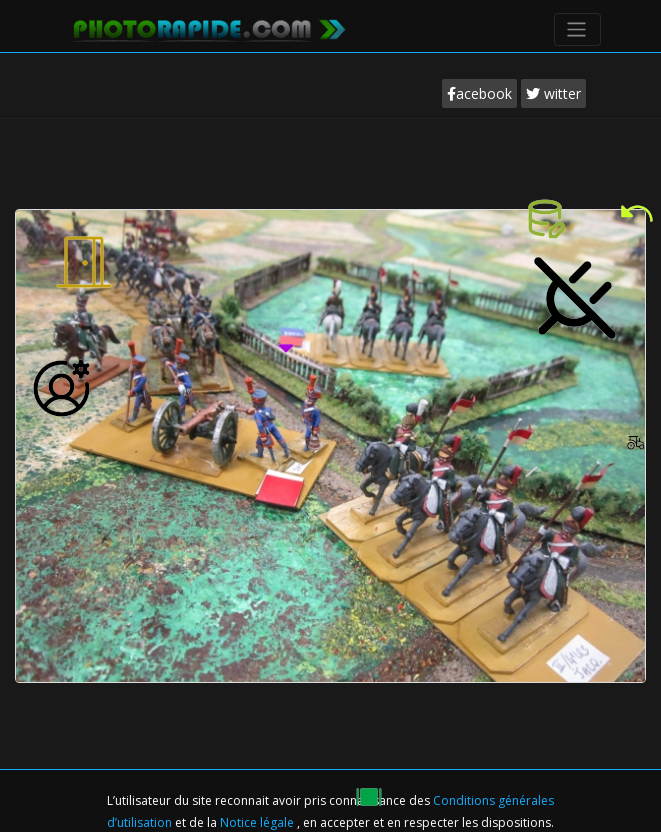 The height and width of the screenshot is (832, 661). Describe the element at coordinates (637, 212) in the screenshot. I see `undo last action` at that location.